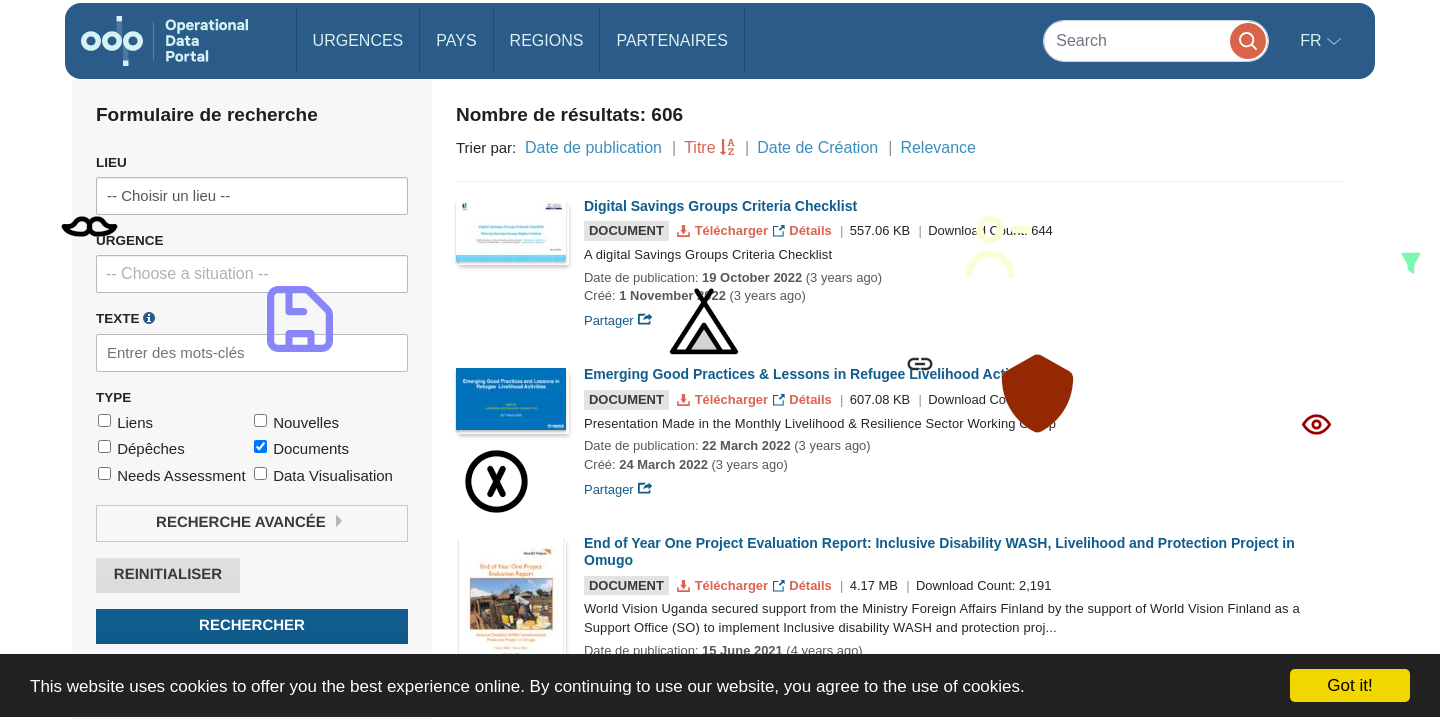 The image size is (1440, 720). I want to click on remove a contact or friend, so click(997, 247).